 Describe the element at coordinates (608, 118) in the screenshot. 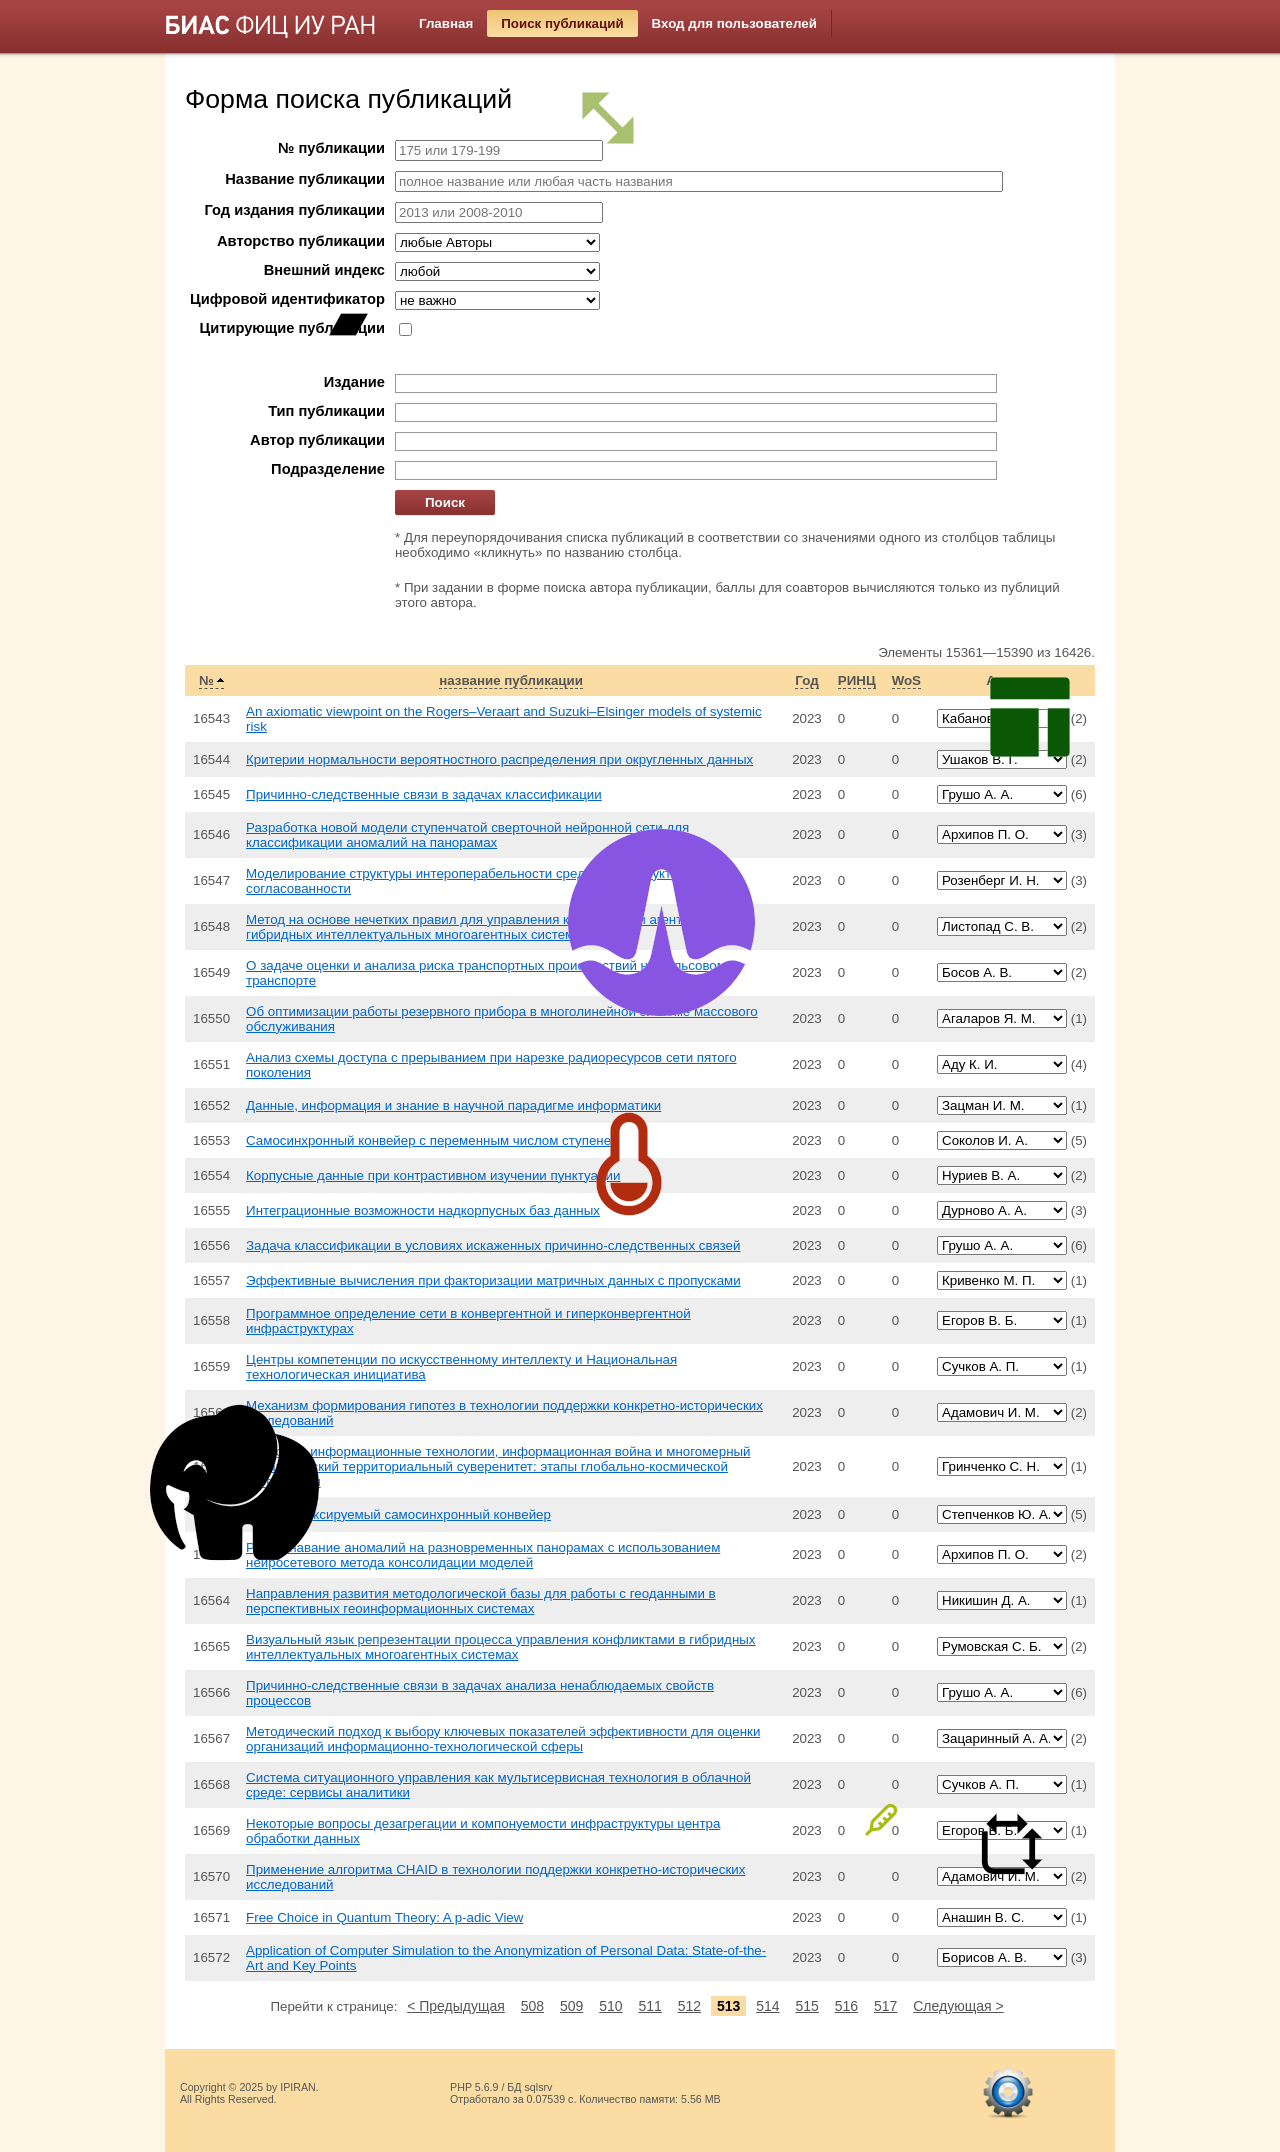

I see `expand content diagonally` at that location.